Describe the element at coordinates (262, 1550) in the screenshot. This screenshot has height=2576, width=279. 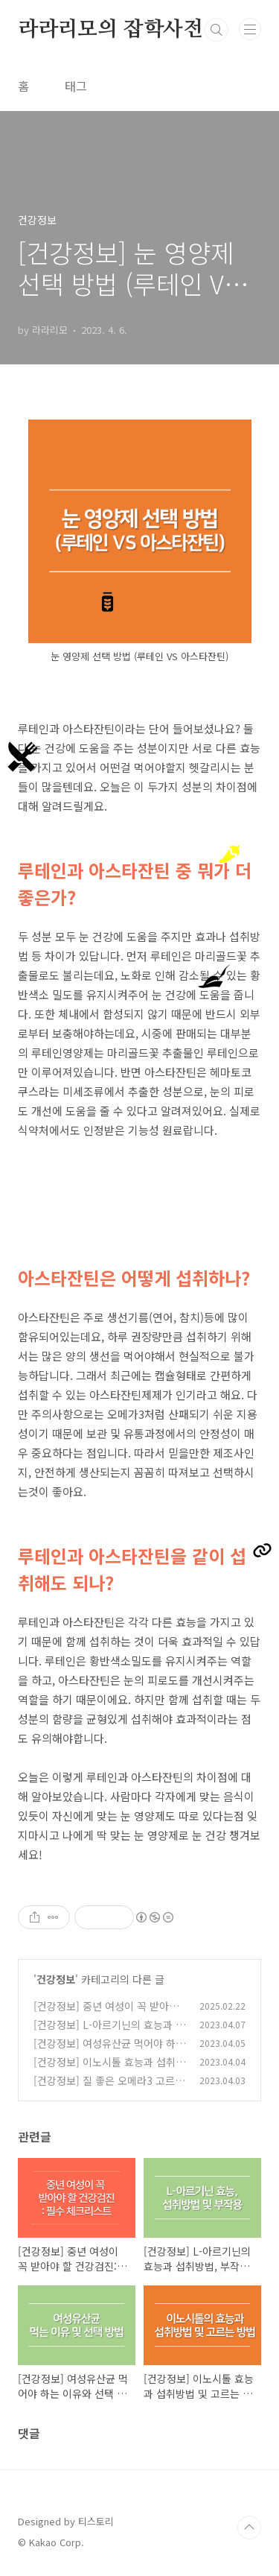
I see `copy or share a link` at that location.